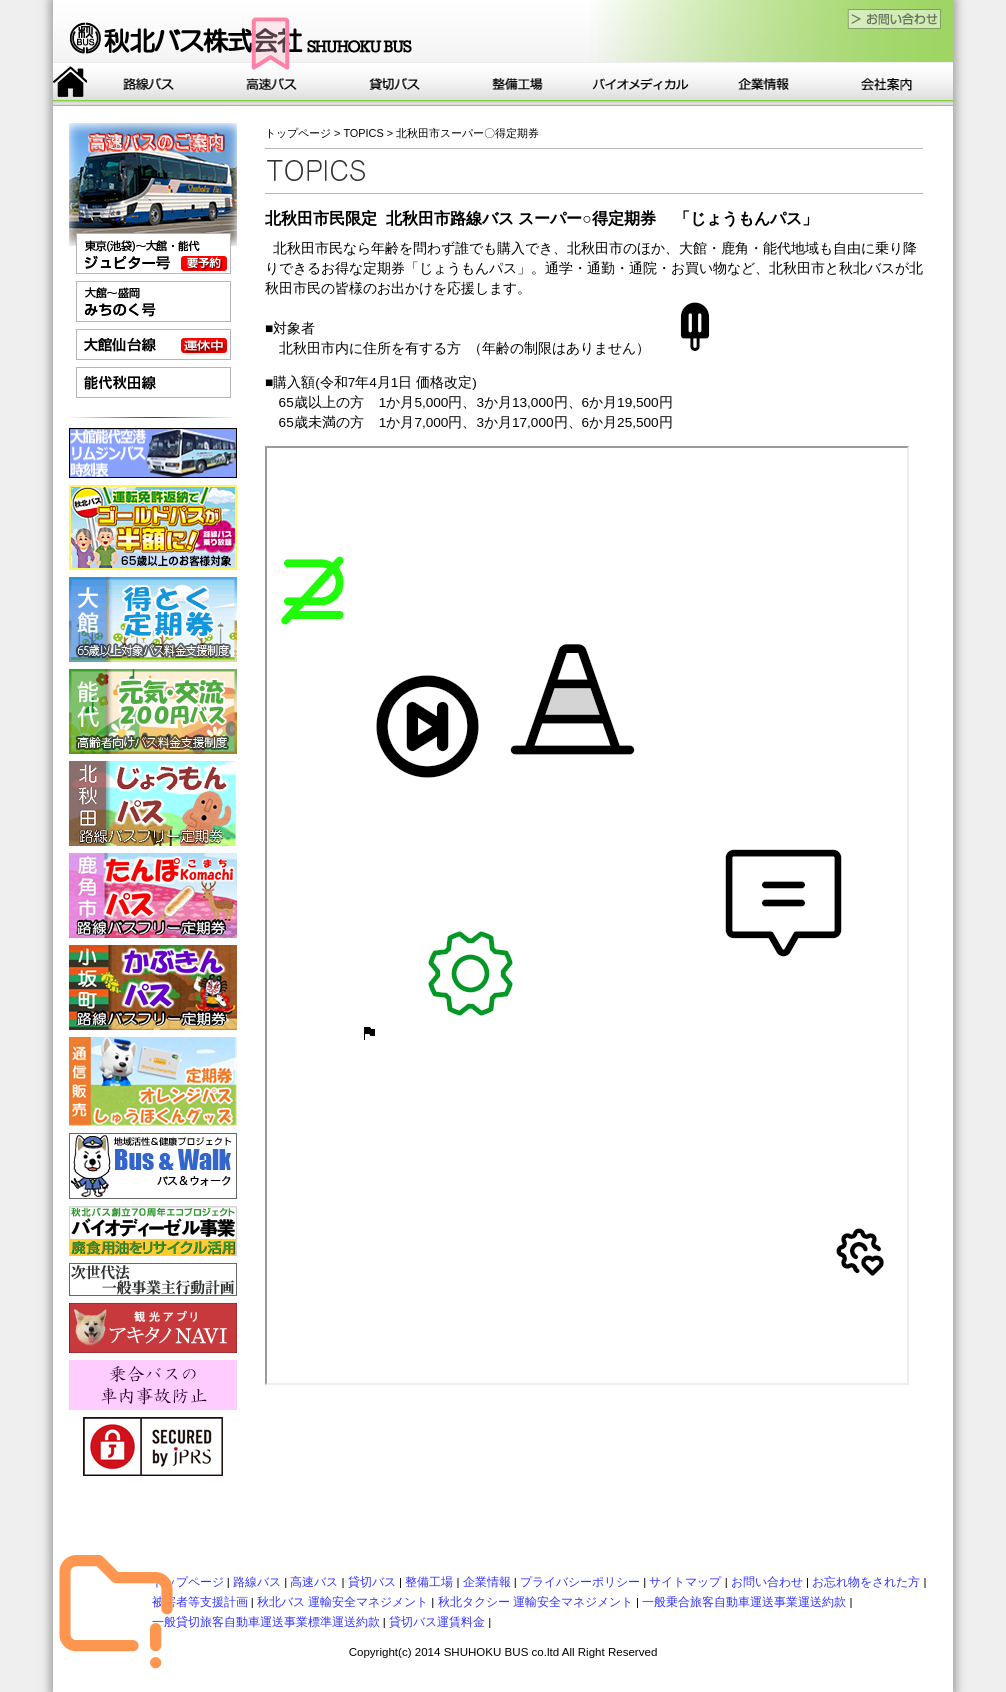 Image resolution: width=1006 pixels, height=1692 pixels. Describe the element at coordinates (270, 42) in the screenshot. I see `save this item to your bookmarks` at that location.